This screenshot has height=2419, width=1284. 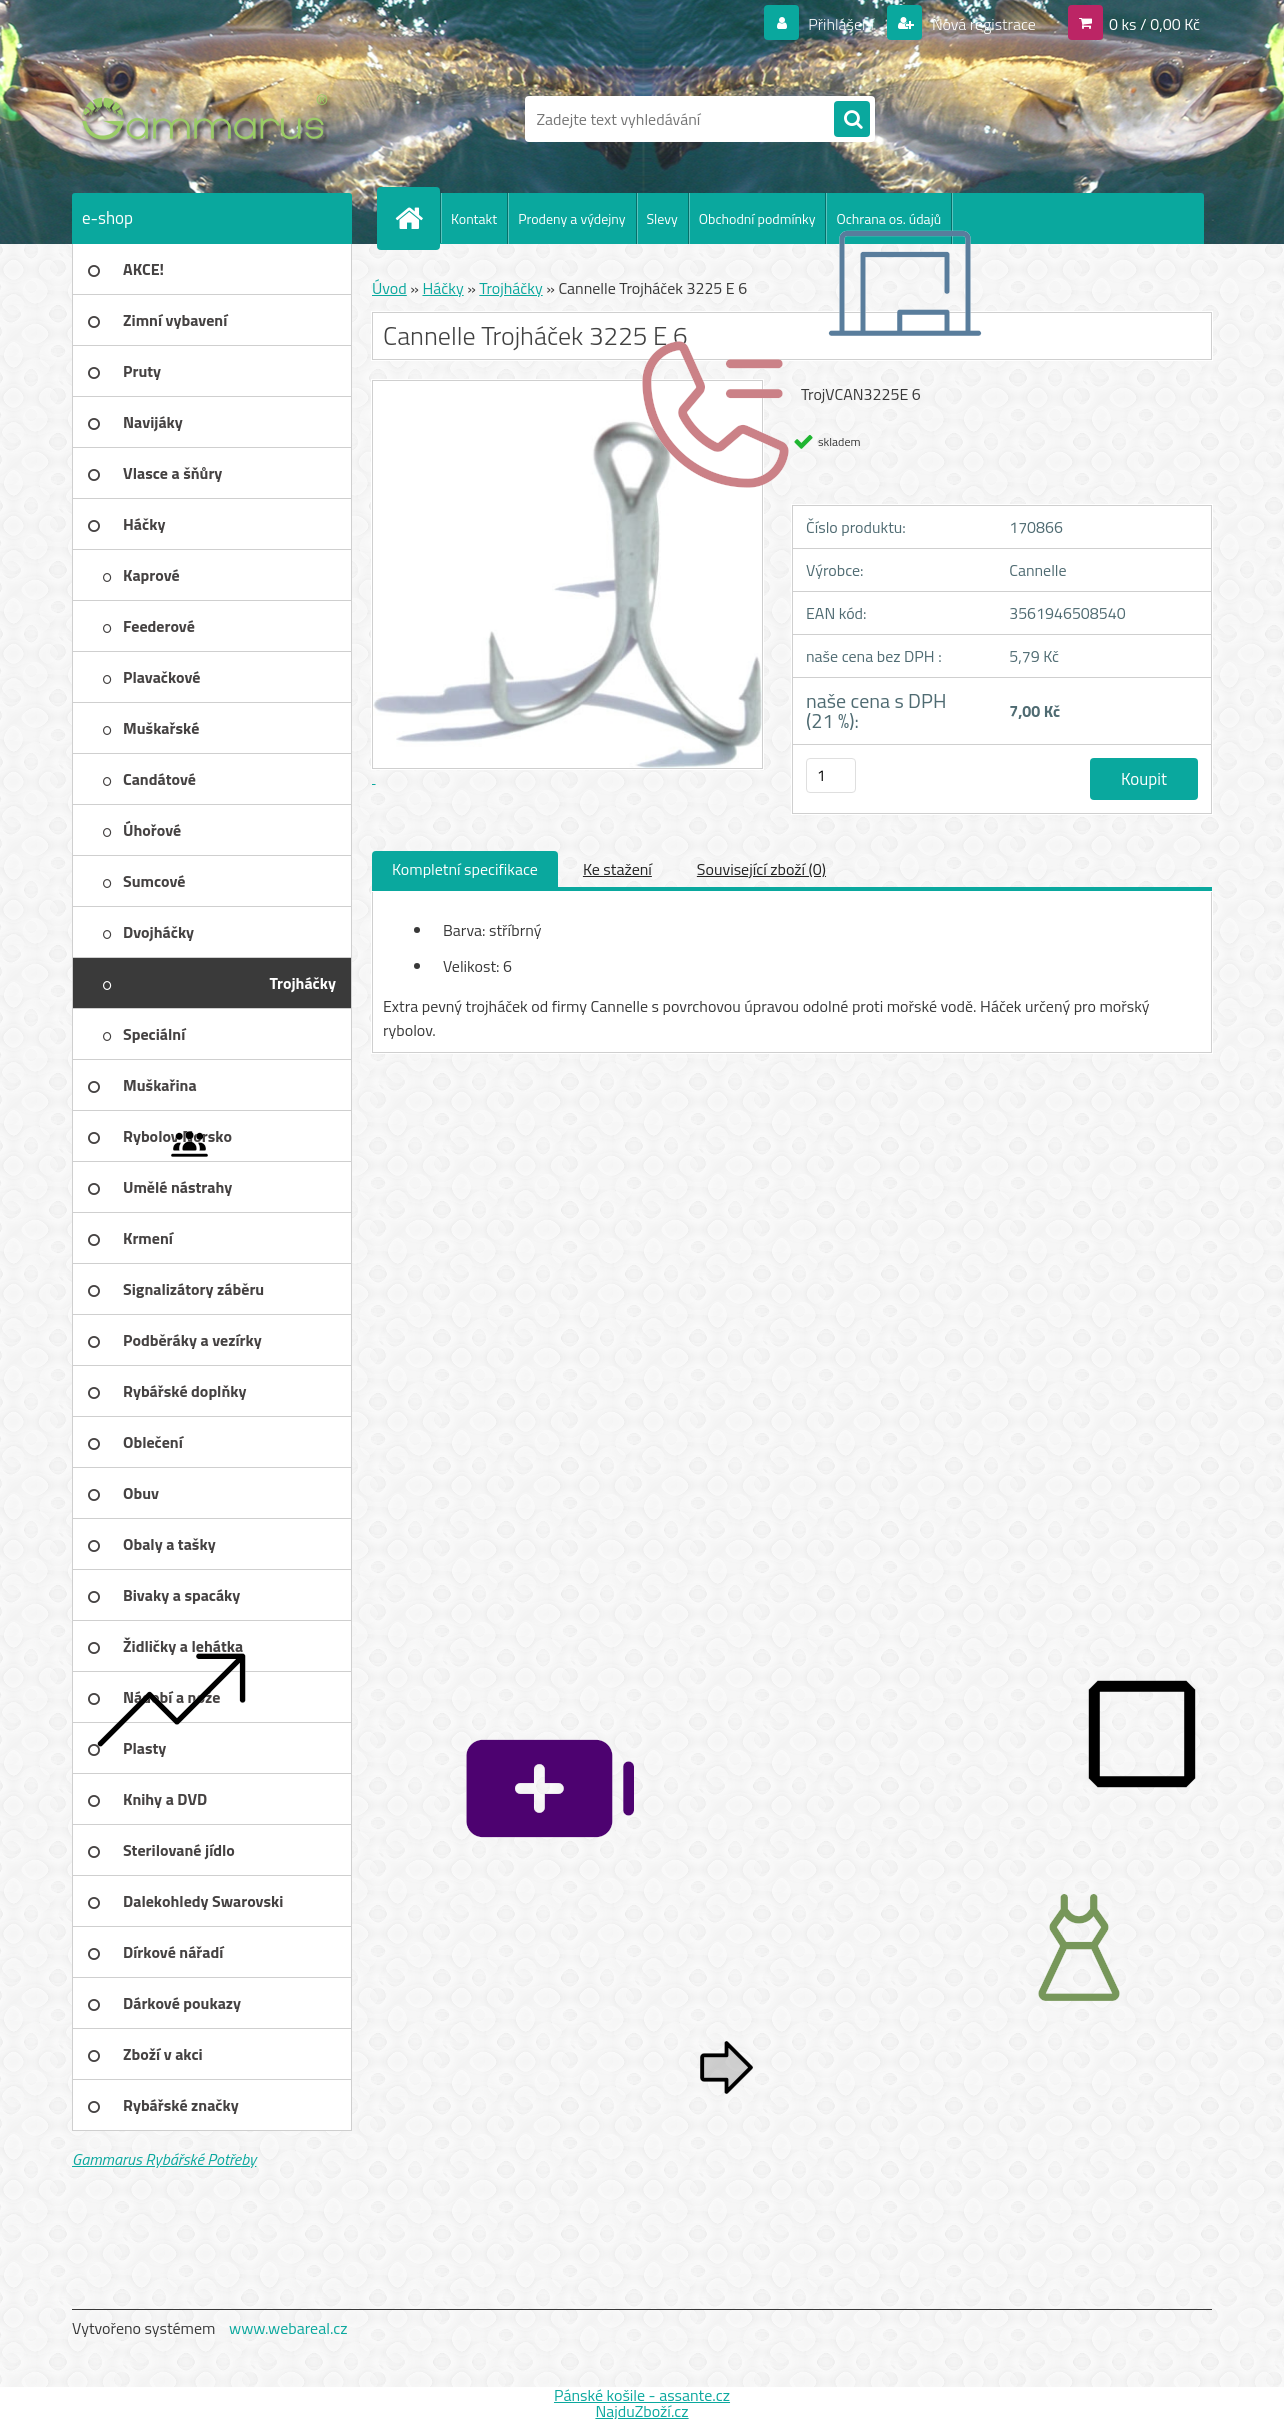 I want to click on add or extend battery life, so click(x=547, y=1788).